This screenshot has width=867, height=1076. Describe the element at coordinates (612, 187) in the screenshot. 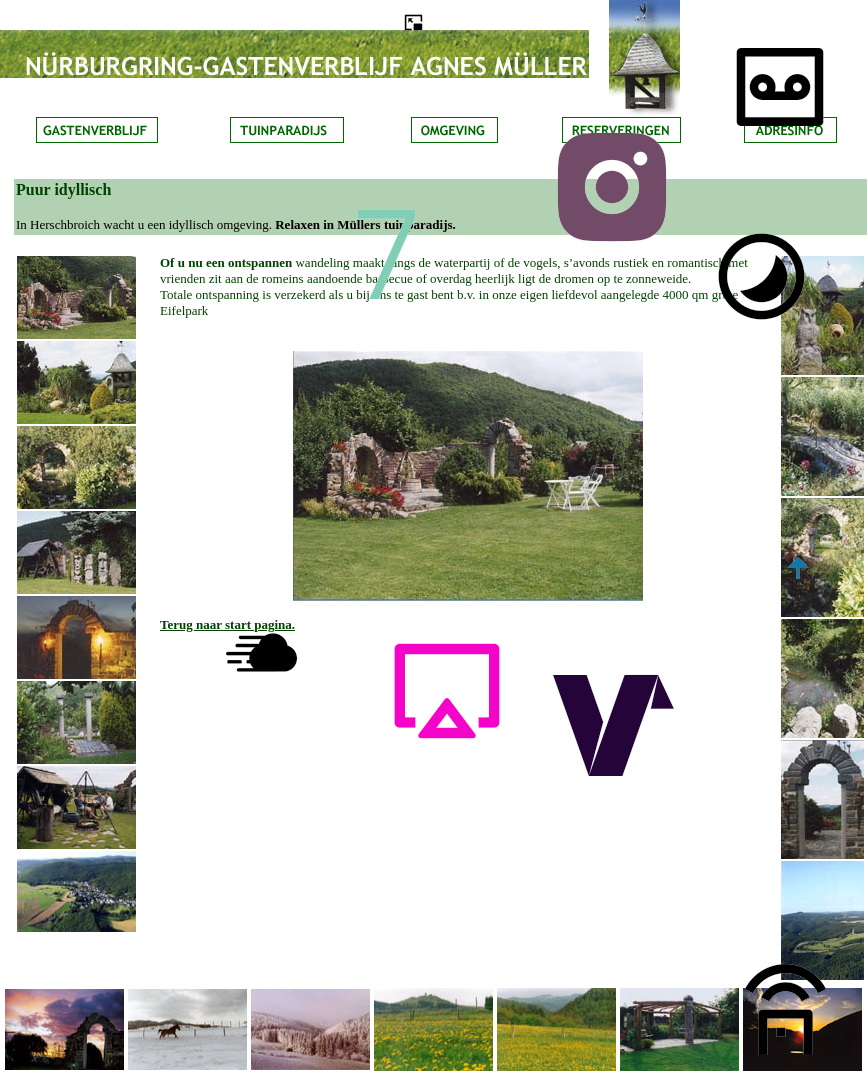

I see `open instagram app` at that location.